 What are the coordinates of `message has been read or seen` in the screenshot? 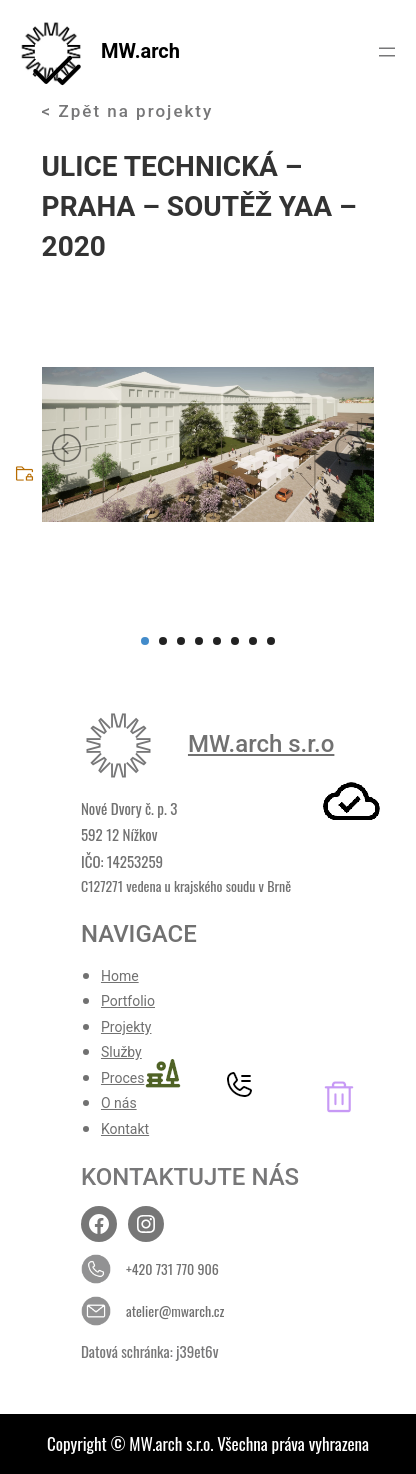 It's located at (57, 71).